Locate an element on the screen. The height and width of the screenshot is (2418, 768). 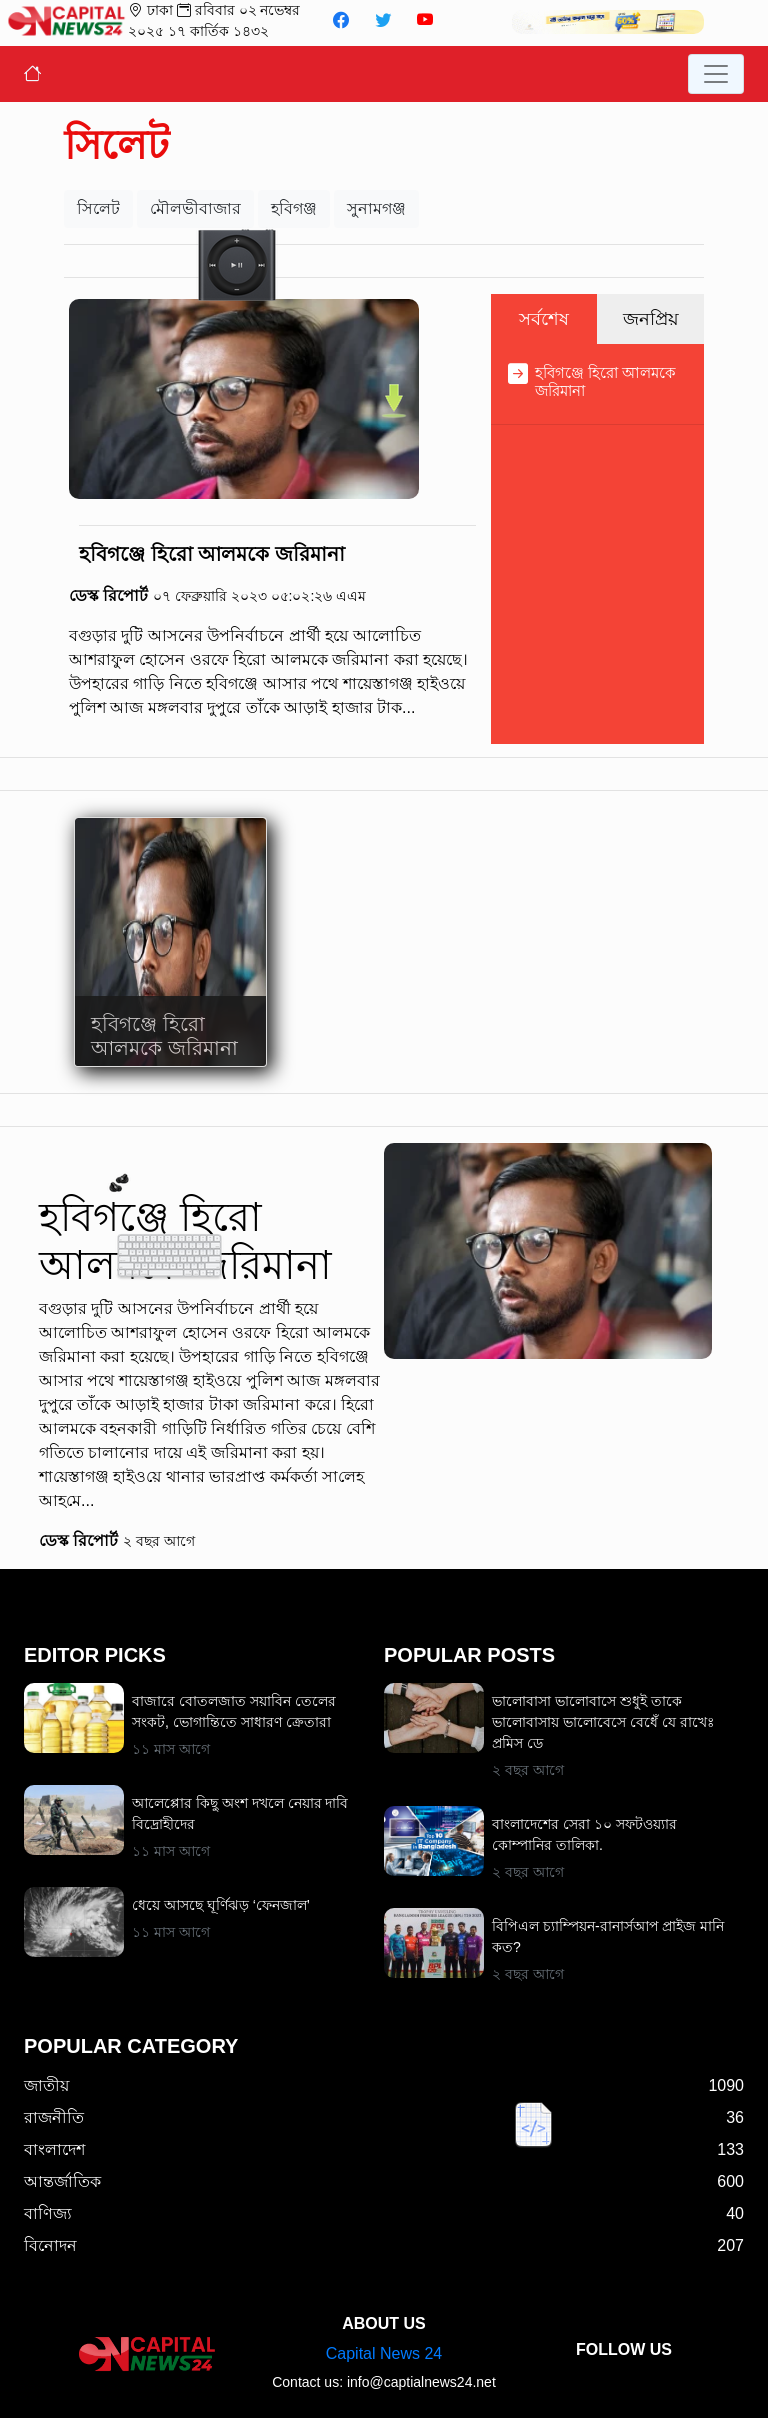
an html template file is located at coordinates (533, 2124).